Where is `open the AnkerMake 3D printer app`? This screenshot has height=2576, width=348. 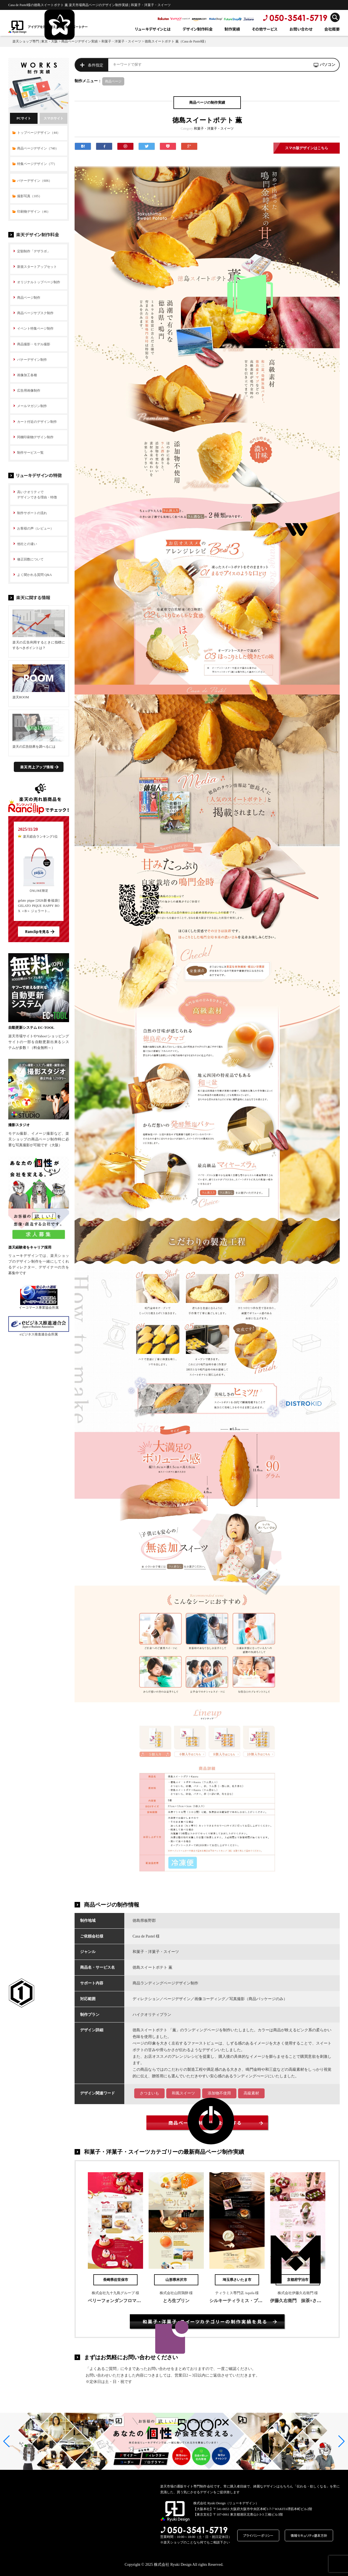
open the AnkerMake 3D printer app is located at coordinates (296, 2259).